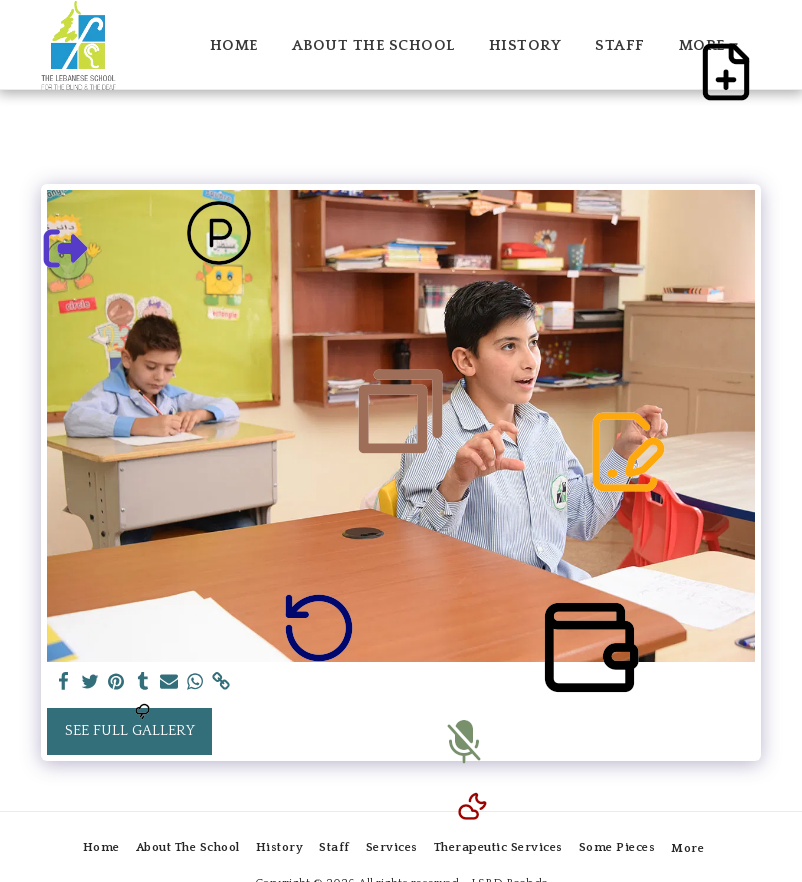 The image size is (802, 882). Describe the element at coordinates (142, 711) in the screenshot. I see `indicates rainy weather conditions` at that location.